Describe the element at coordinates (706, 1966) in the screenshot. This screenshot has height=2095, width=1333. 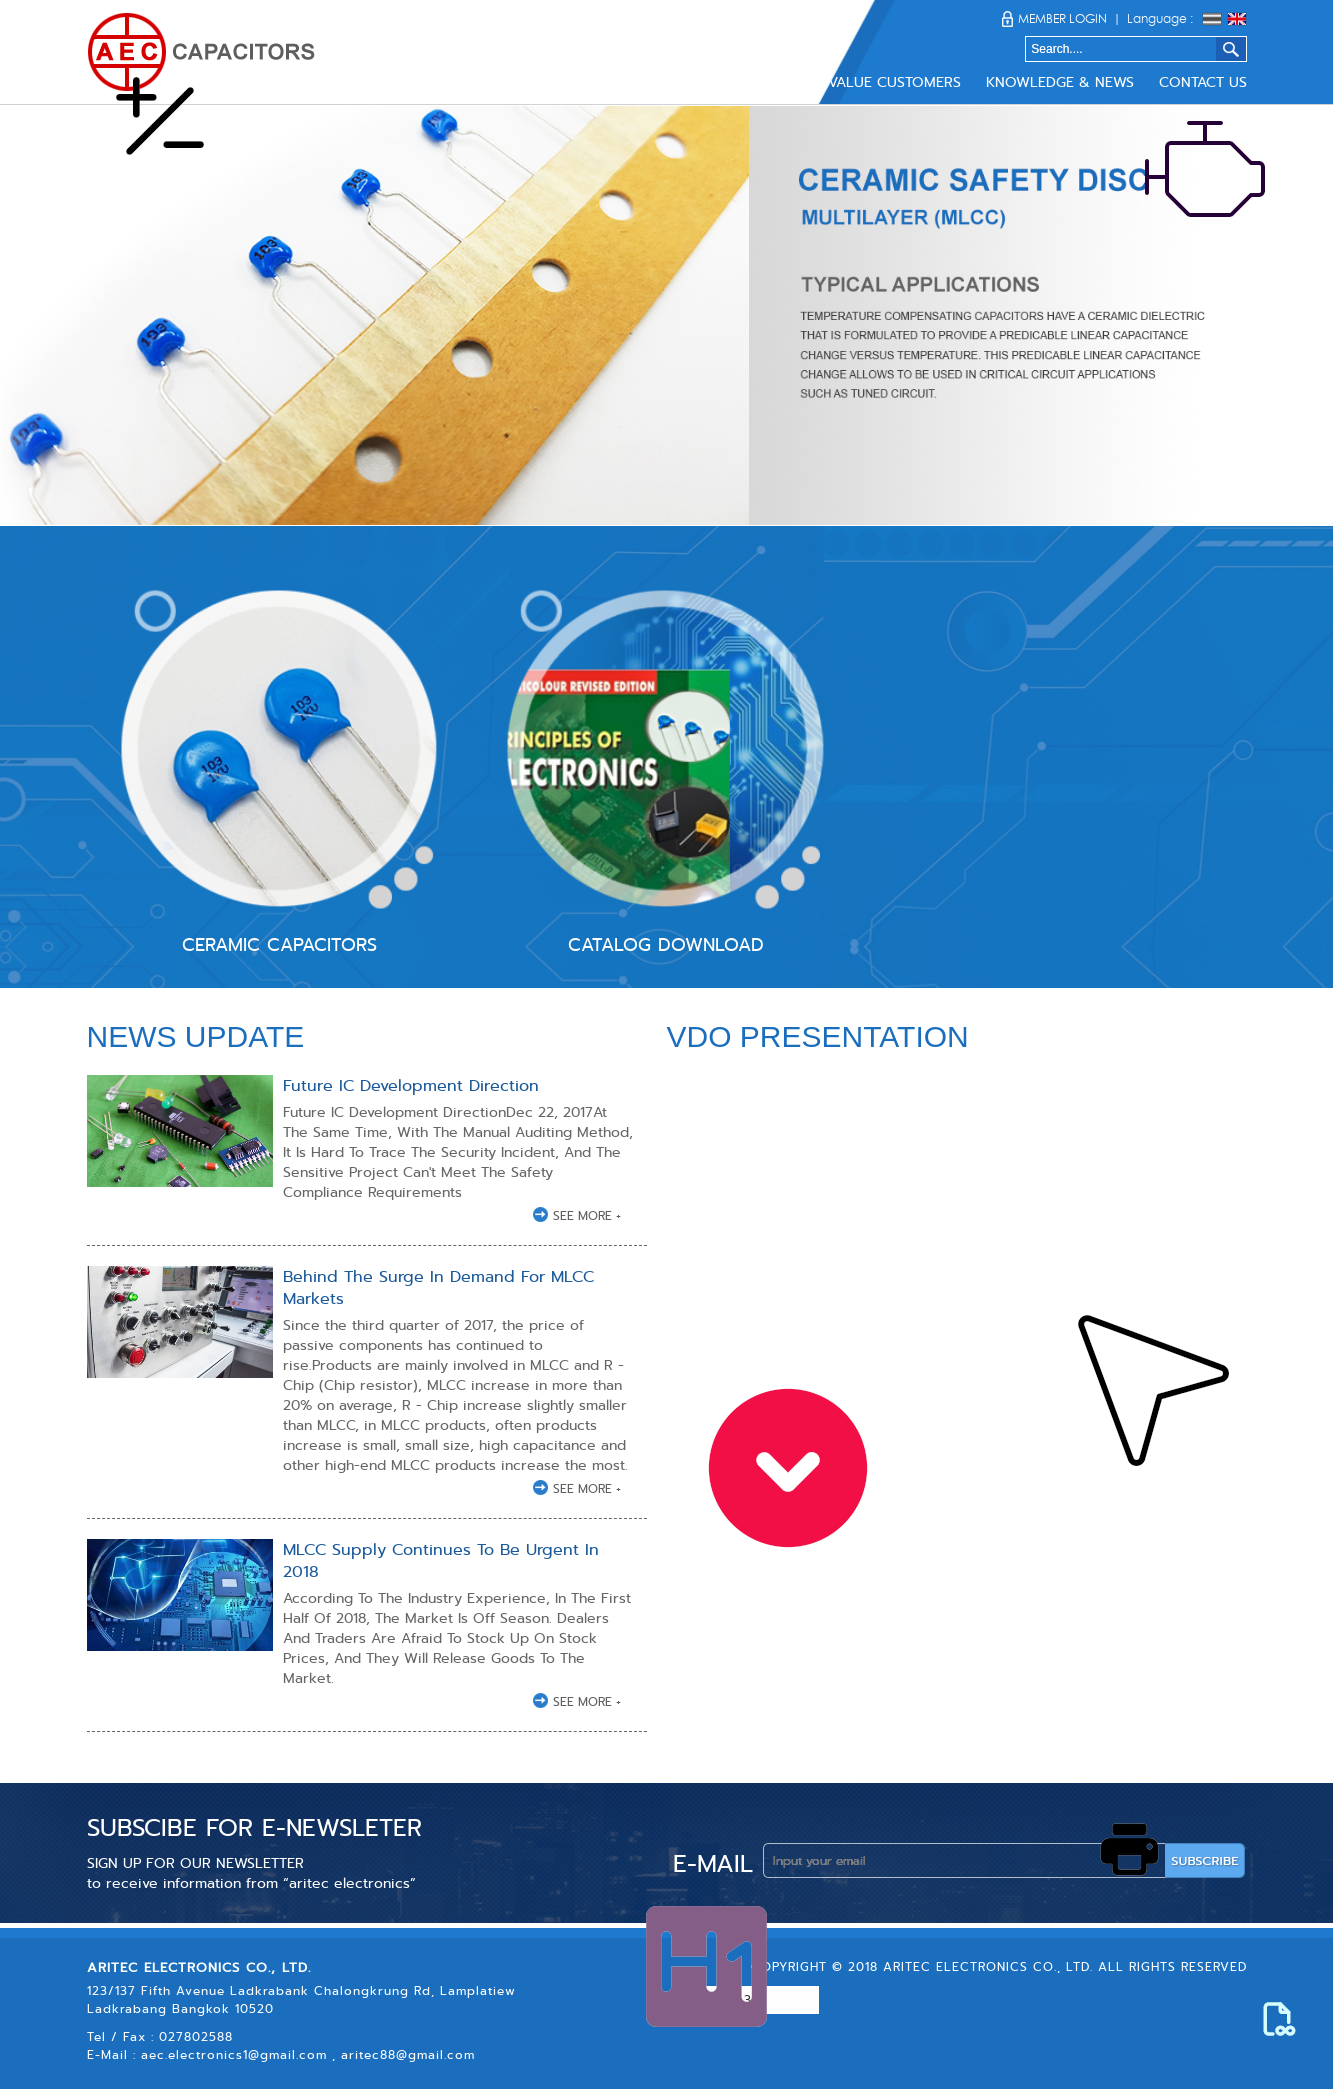
I see `format text as heading level 1` at that location.